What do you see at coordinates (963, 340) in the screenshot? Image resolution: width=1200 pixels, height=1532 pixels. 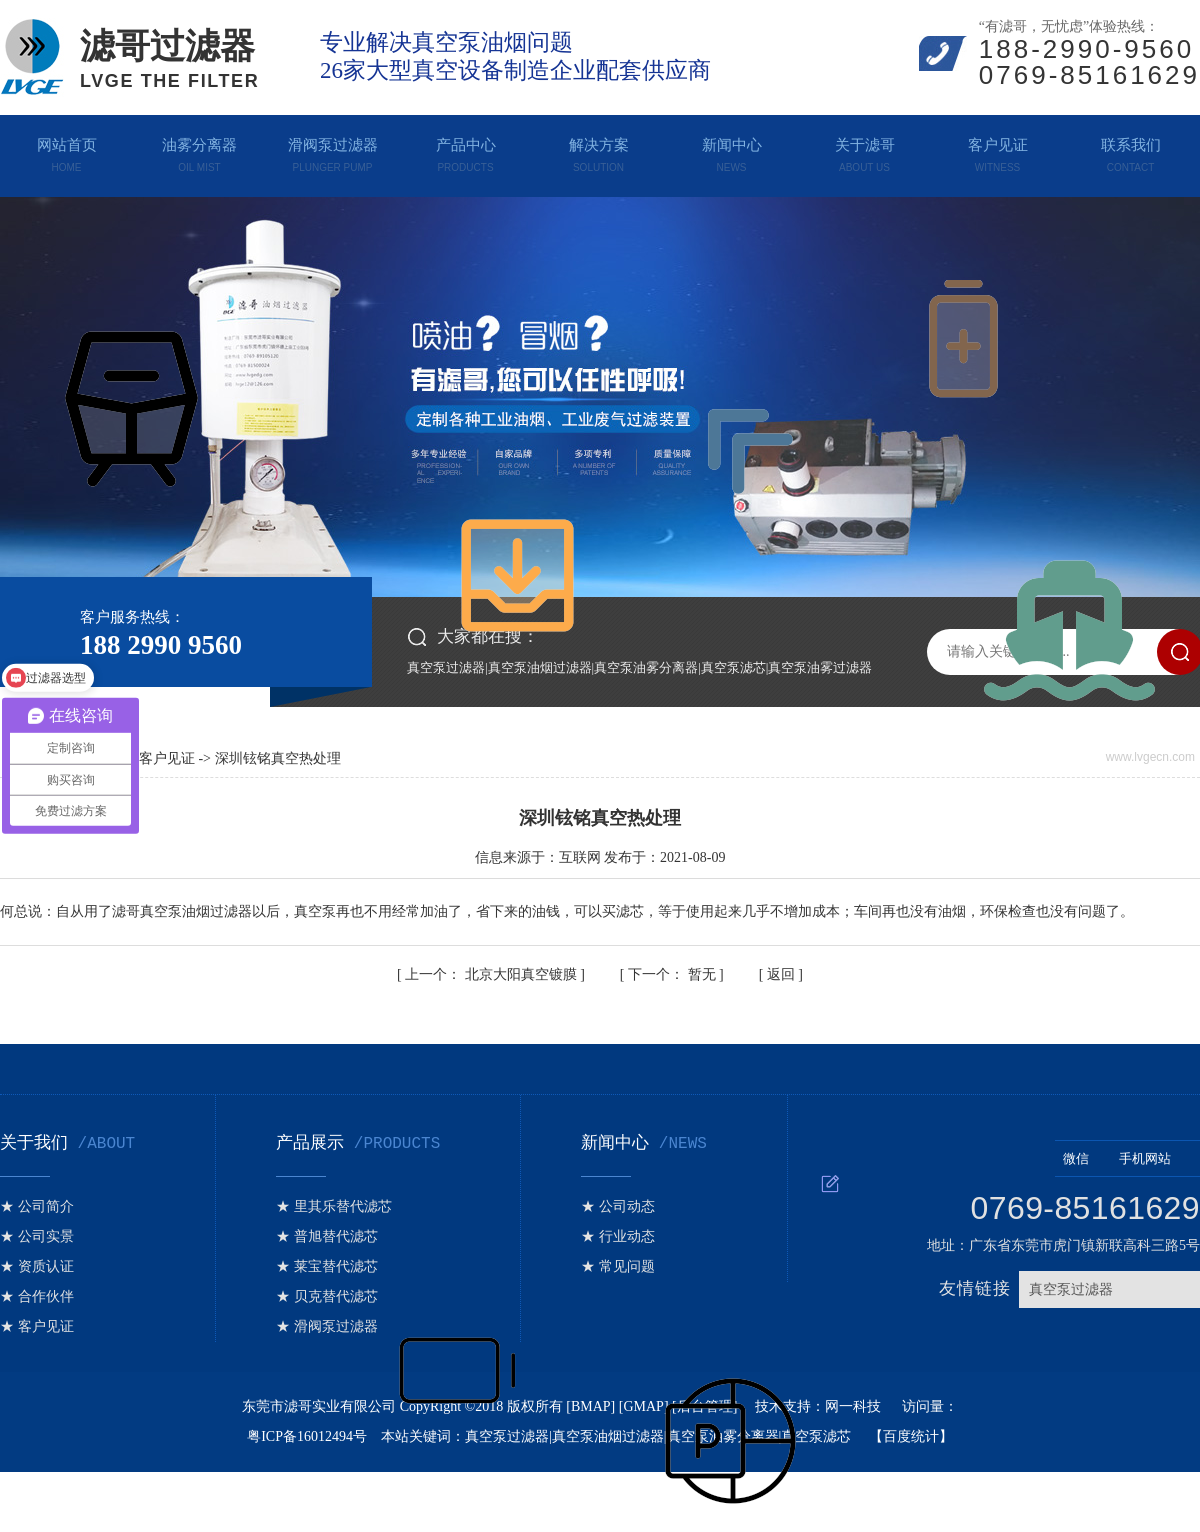 I see `add or enable battery saver mode` at bounding box center [963, 340].